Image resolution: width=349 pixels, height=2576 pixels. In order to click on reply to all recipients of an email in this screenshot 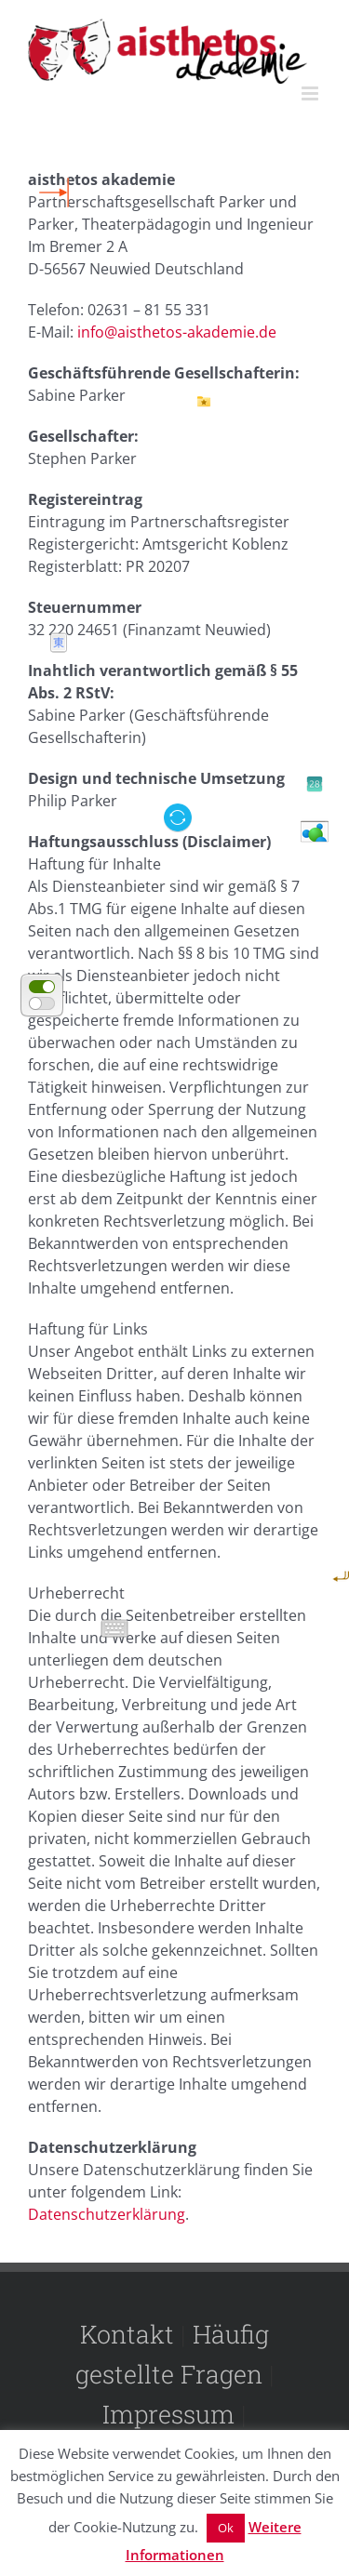, I will do `click(341, 1575)`.